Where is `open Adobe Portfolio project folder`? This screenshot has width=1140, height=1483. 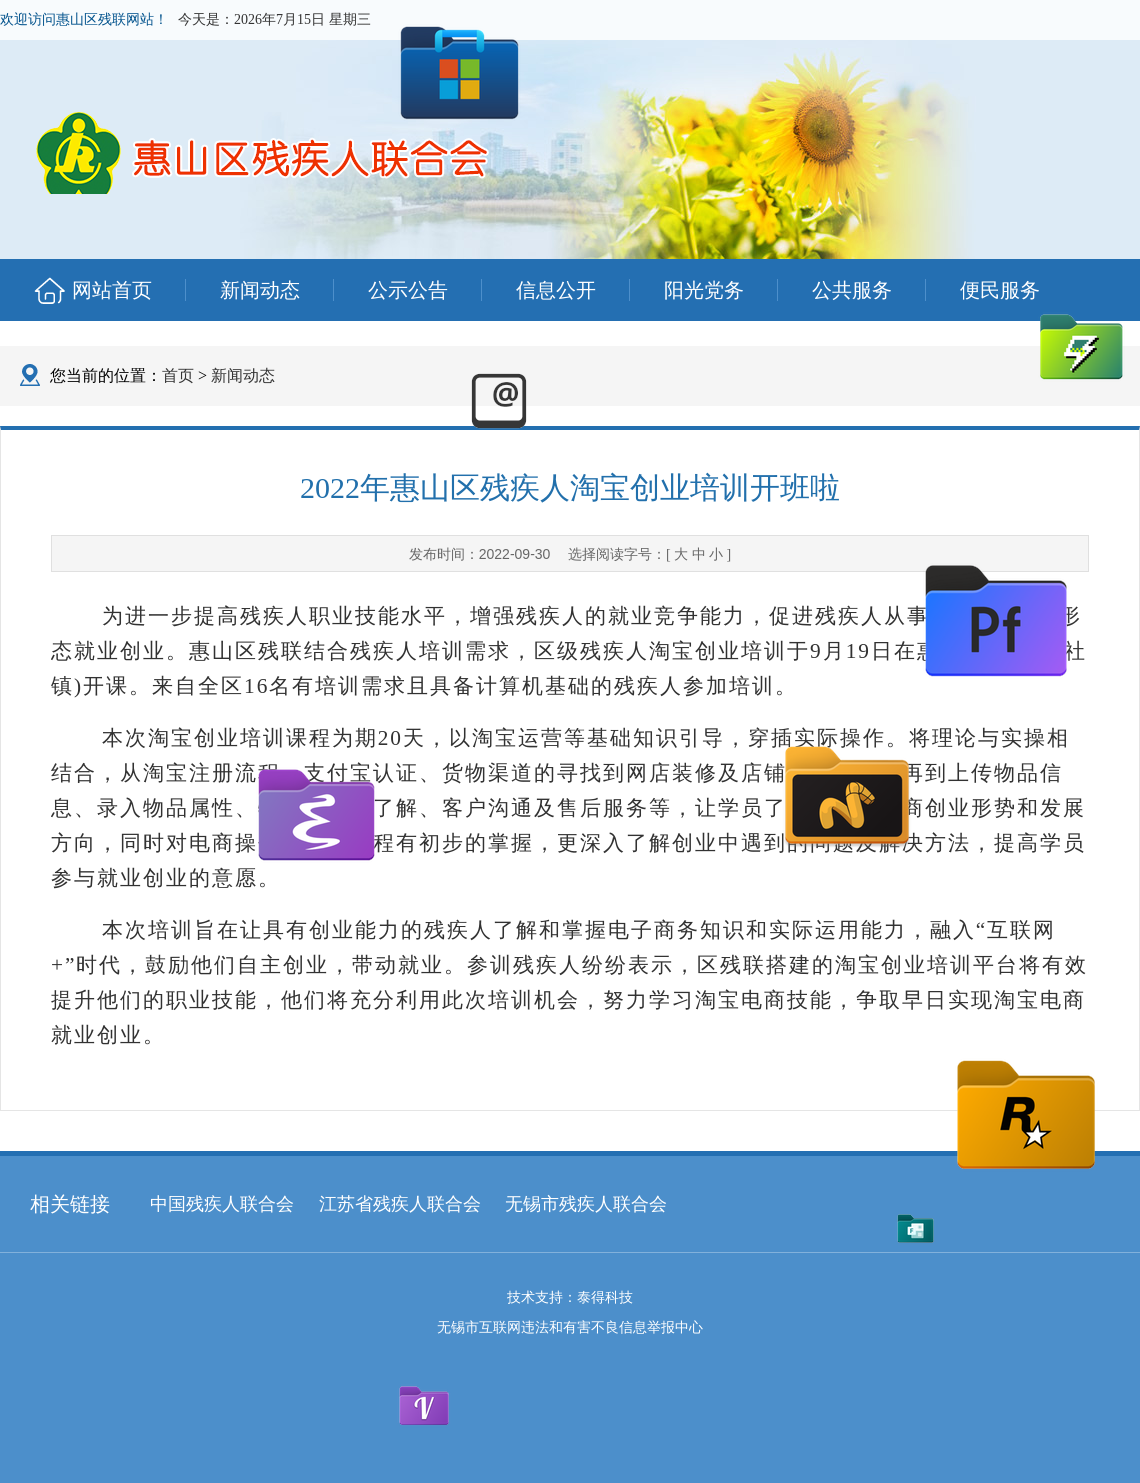
open Adobe Portfolio project folder is located at coordinates (995, 624).